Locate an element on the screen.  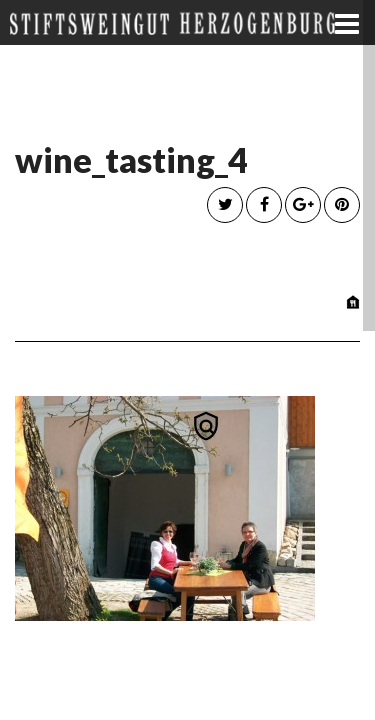
find nearby food banks or food assistance locations is located at coordinates (353, 302).